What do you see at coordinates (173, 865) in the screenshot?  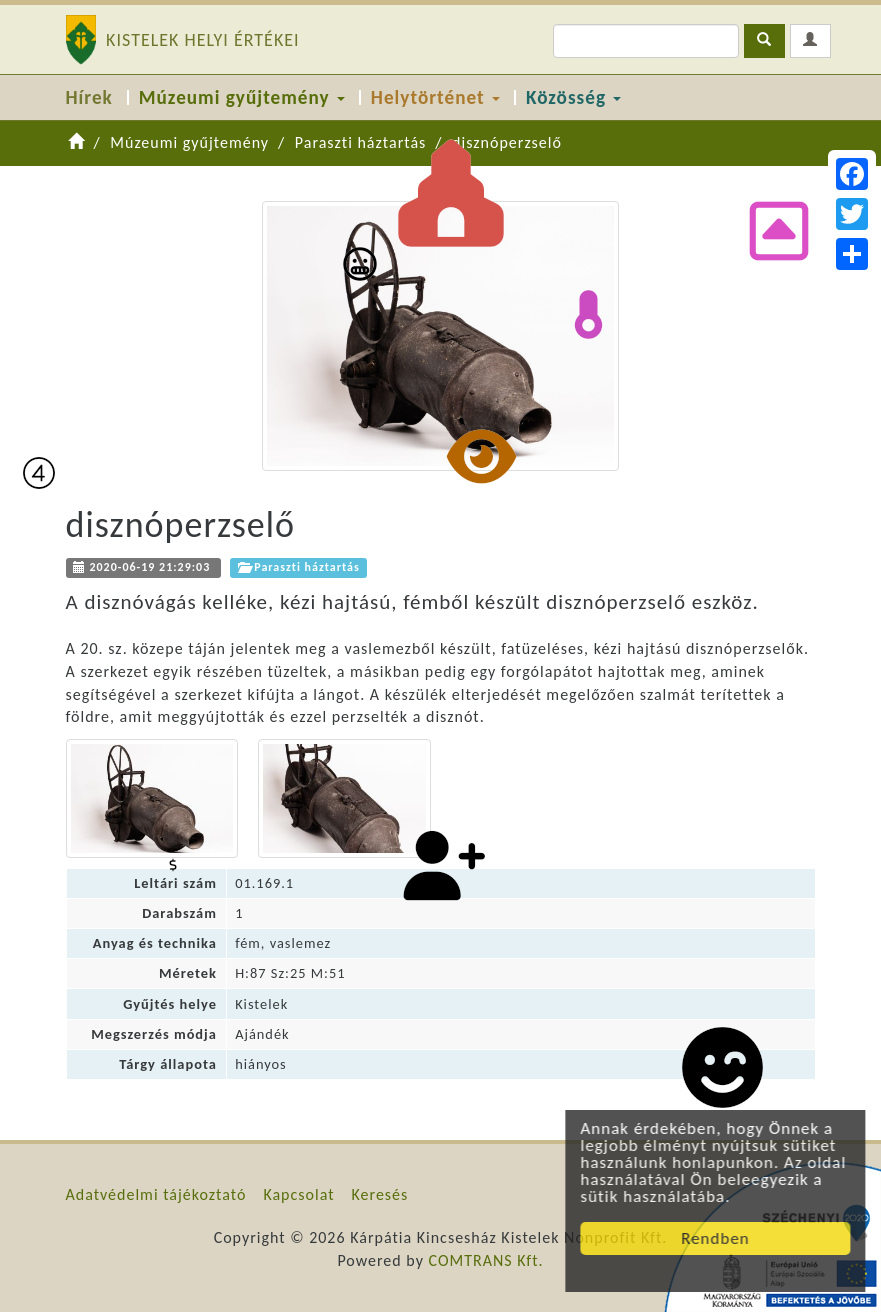 I see `view pricing or payment options` at bounding box center [173, 865].